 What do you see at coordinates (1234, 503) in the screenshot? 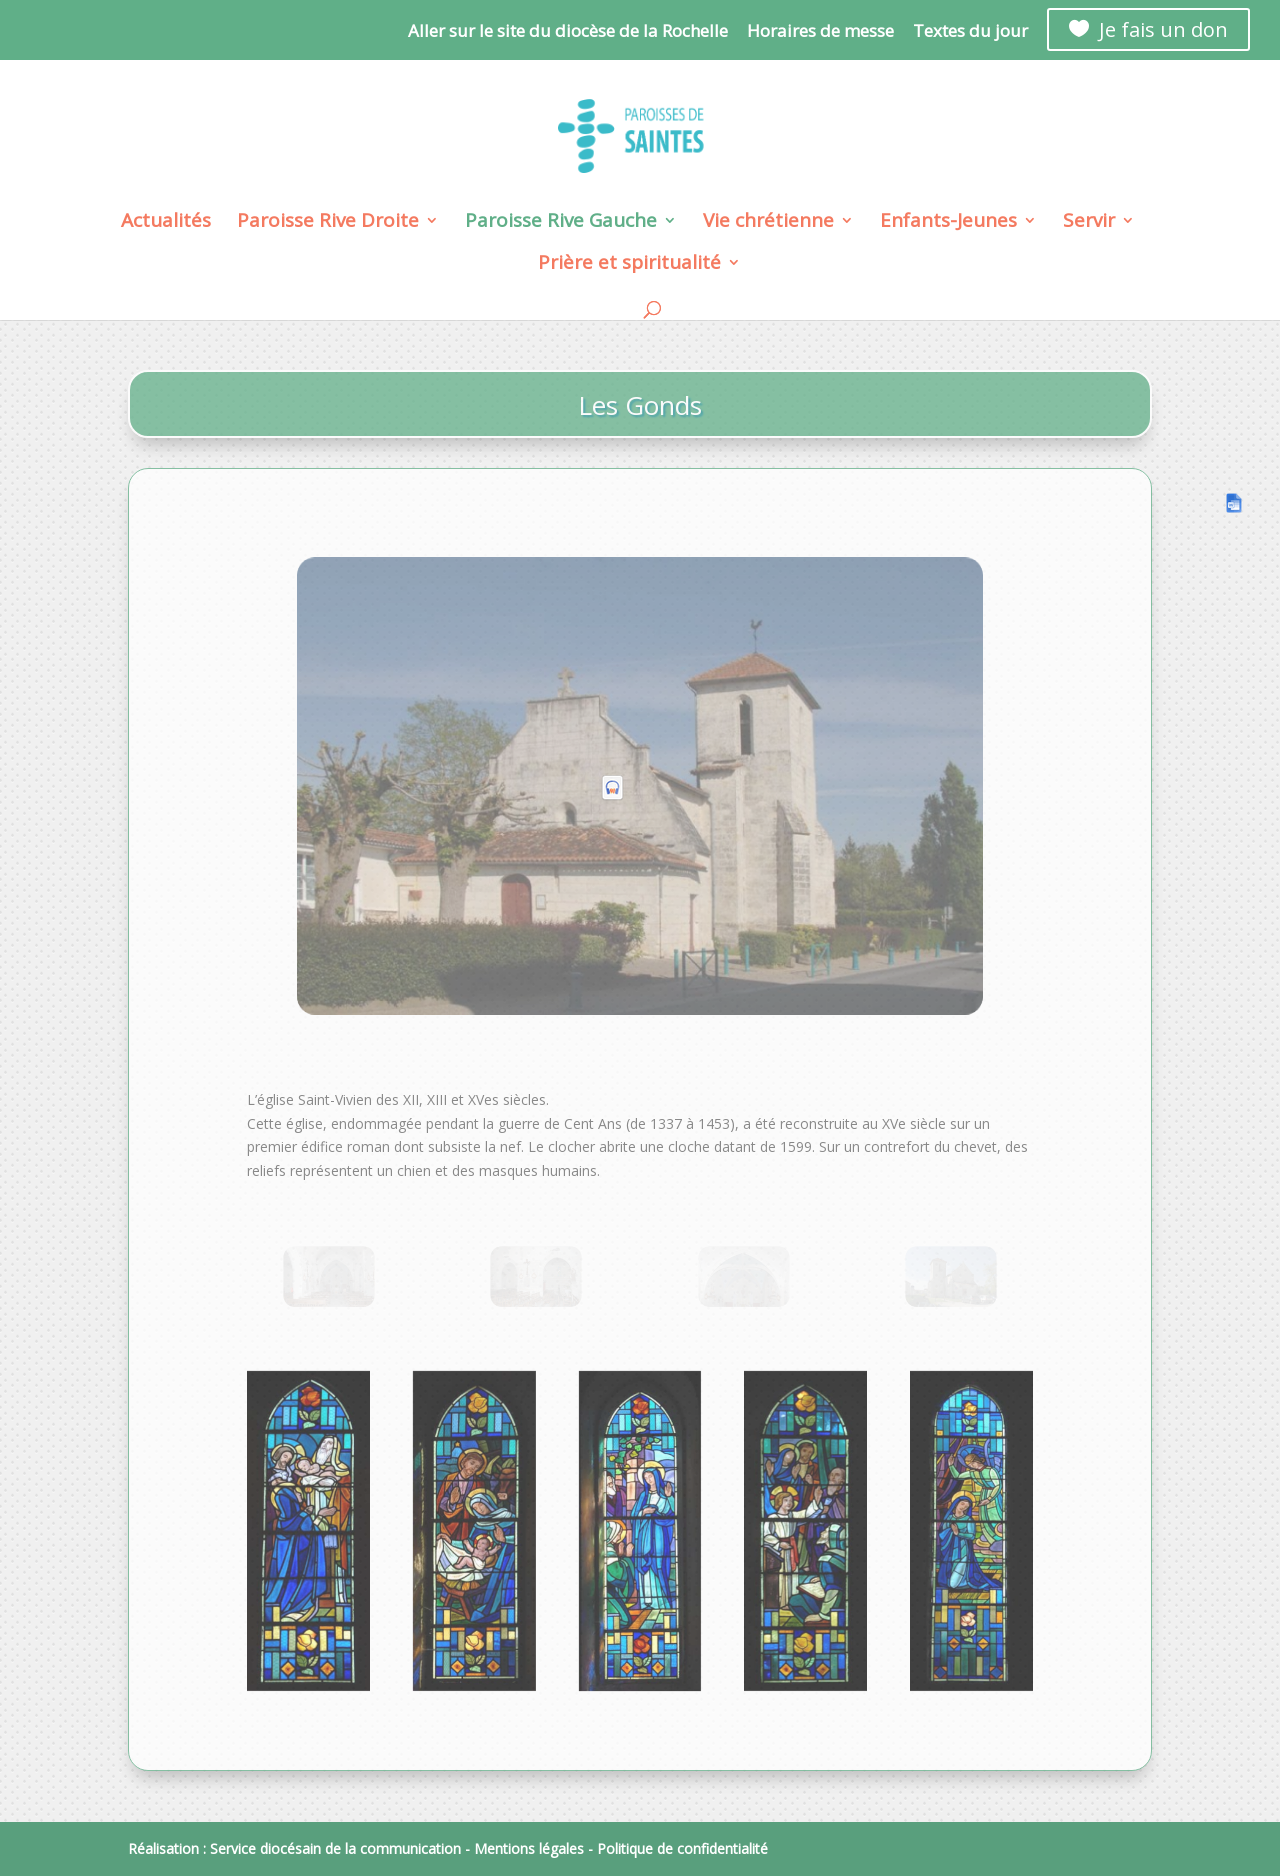
I see `microsoft word document file` at bounding box center [1234, 503].